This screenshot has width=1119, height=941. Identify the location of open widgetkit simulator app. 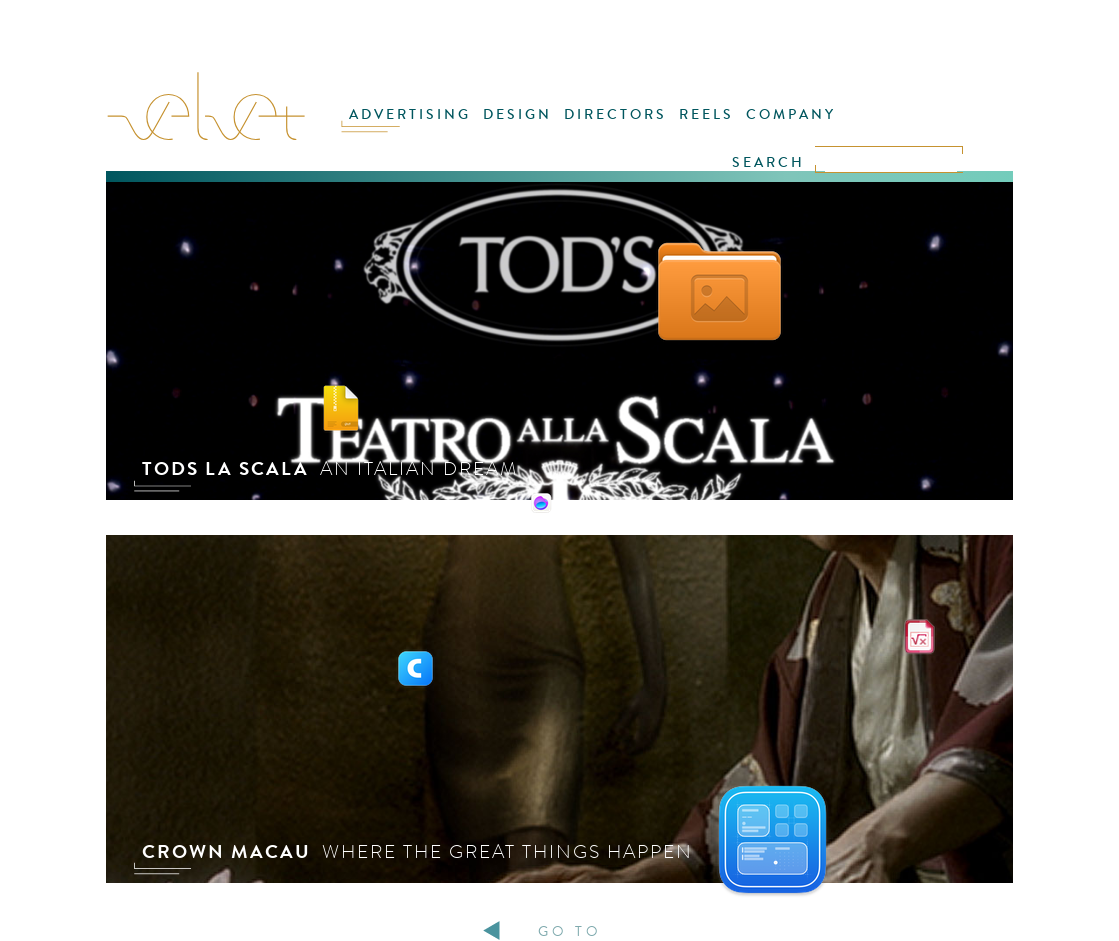
(772, 839).